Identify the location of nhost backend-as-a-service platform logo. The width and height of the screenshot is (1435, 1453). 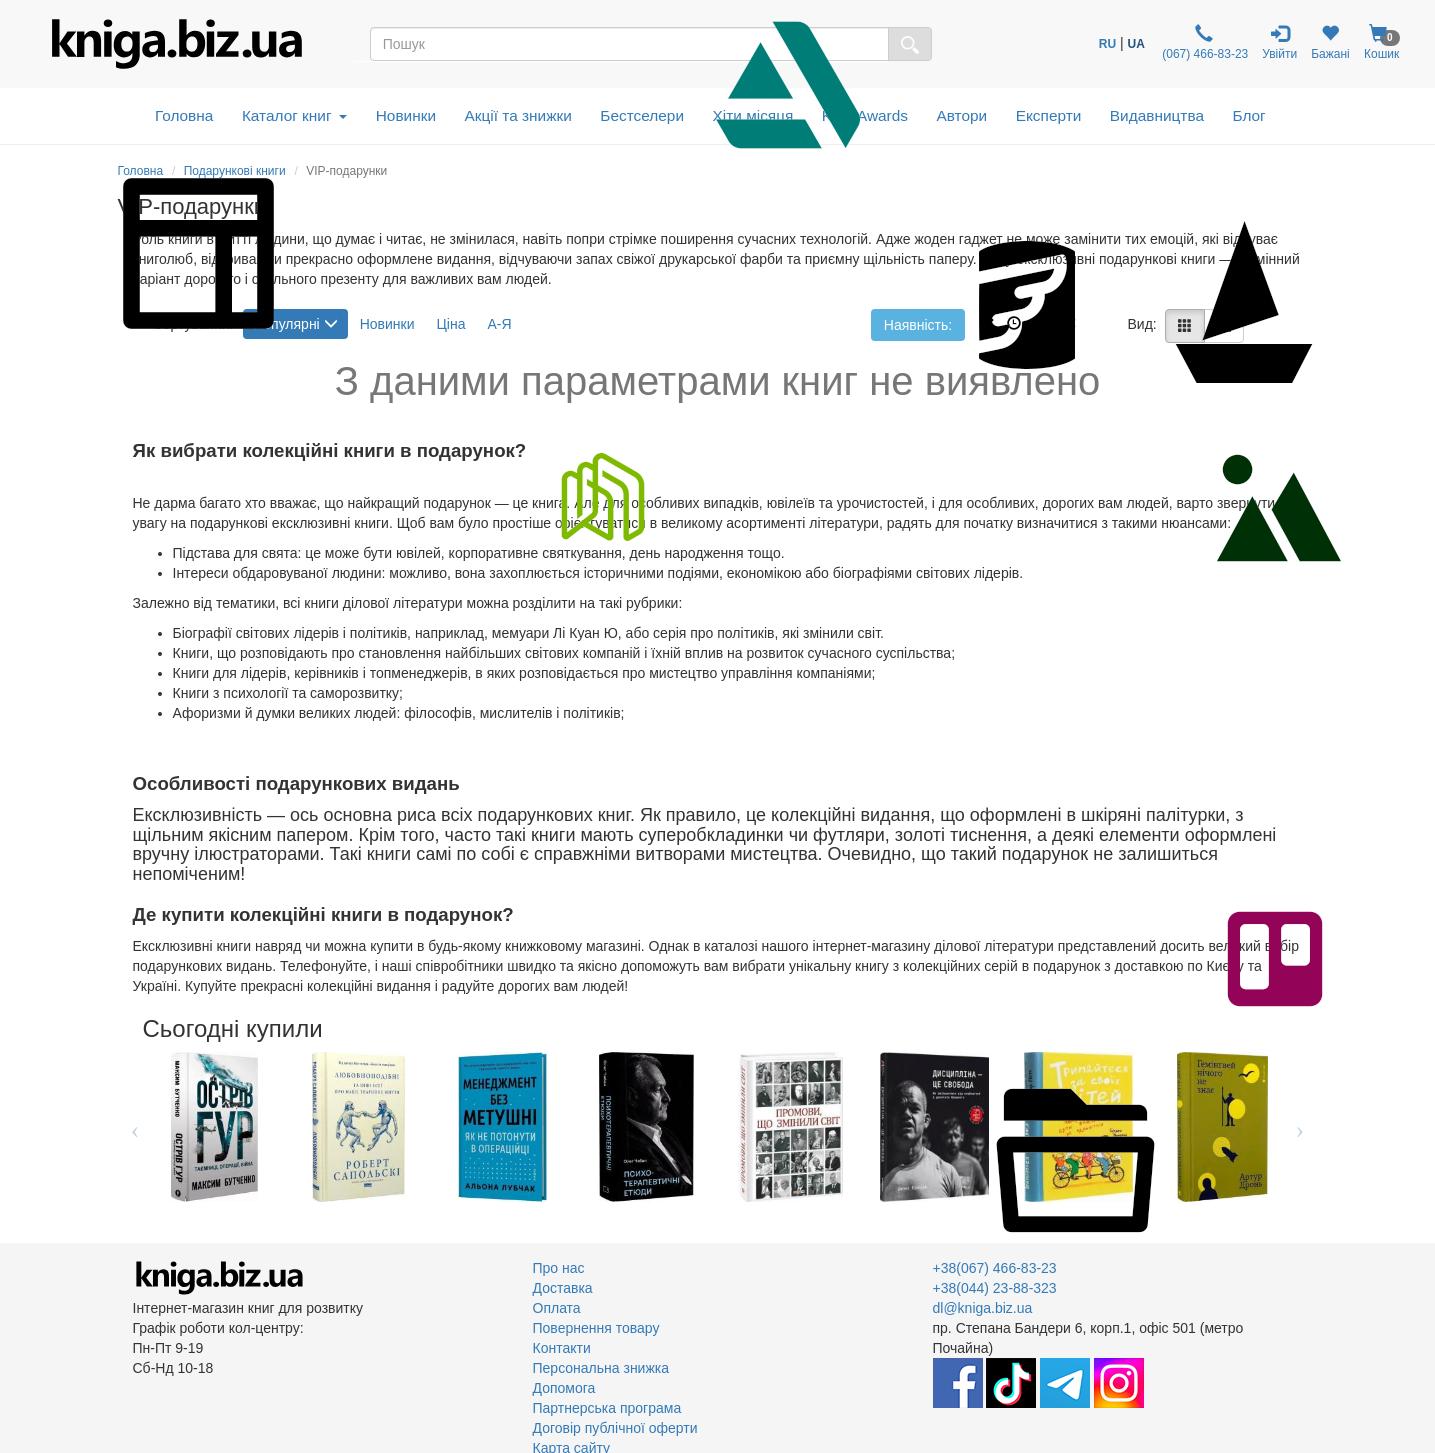
(603, 497).